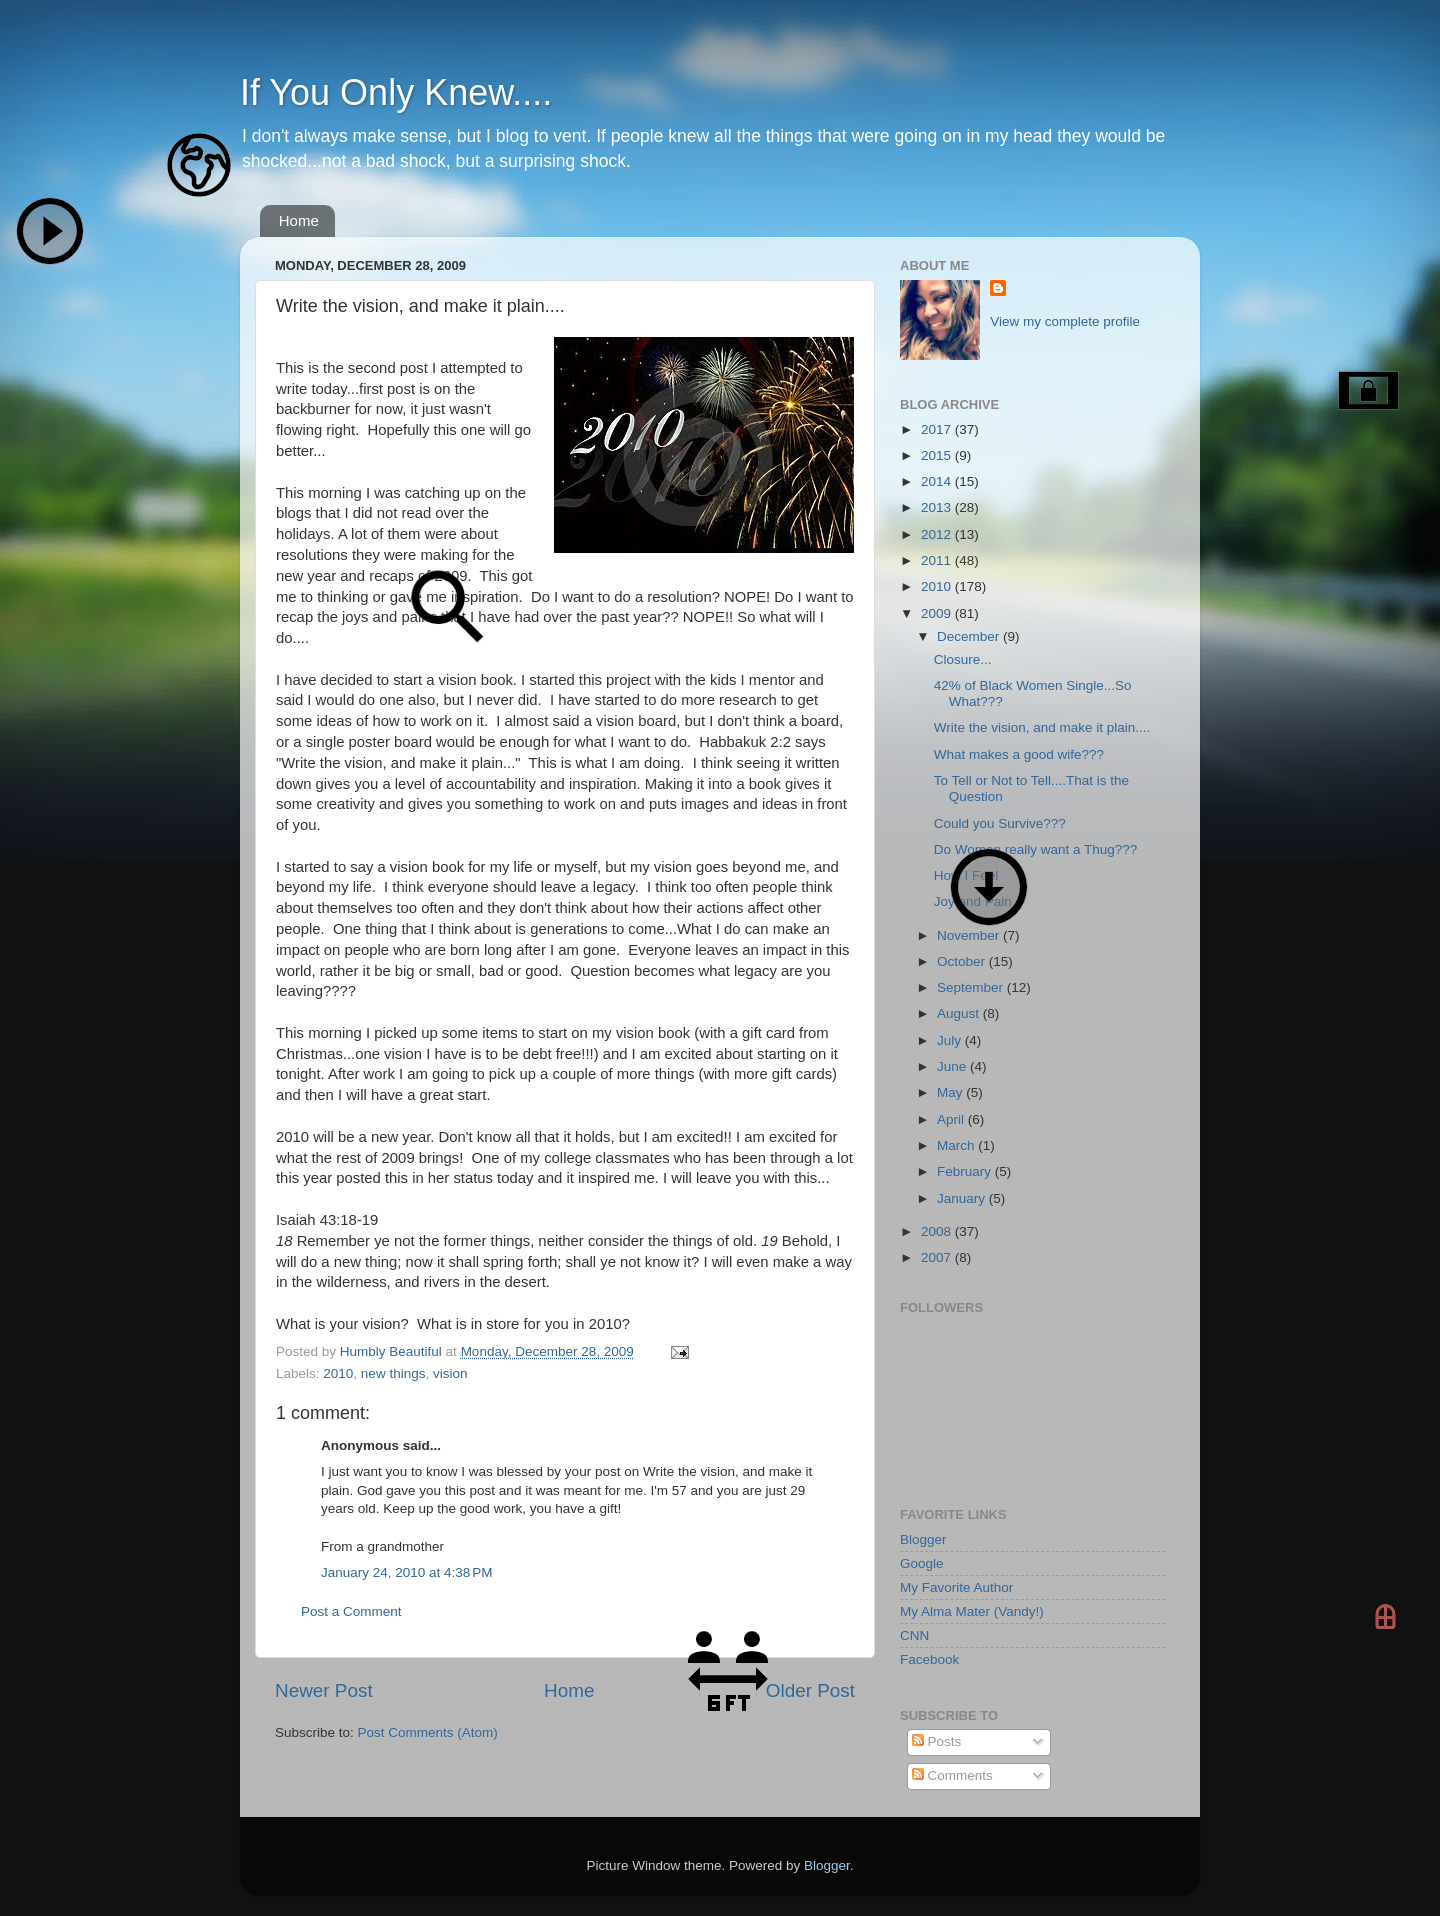  What do you see at coordinates (728, 1671) in the screenshot?
I see `indicates social distancing requirement of 6 feet` at bounding box center [728, 1671].